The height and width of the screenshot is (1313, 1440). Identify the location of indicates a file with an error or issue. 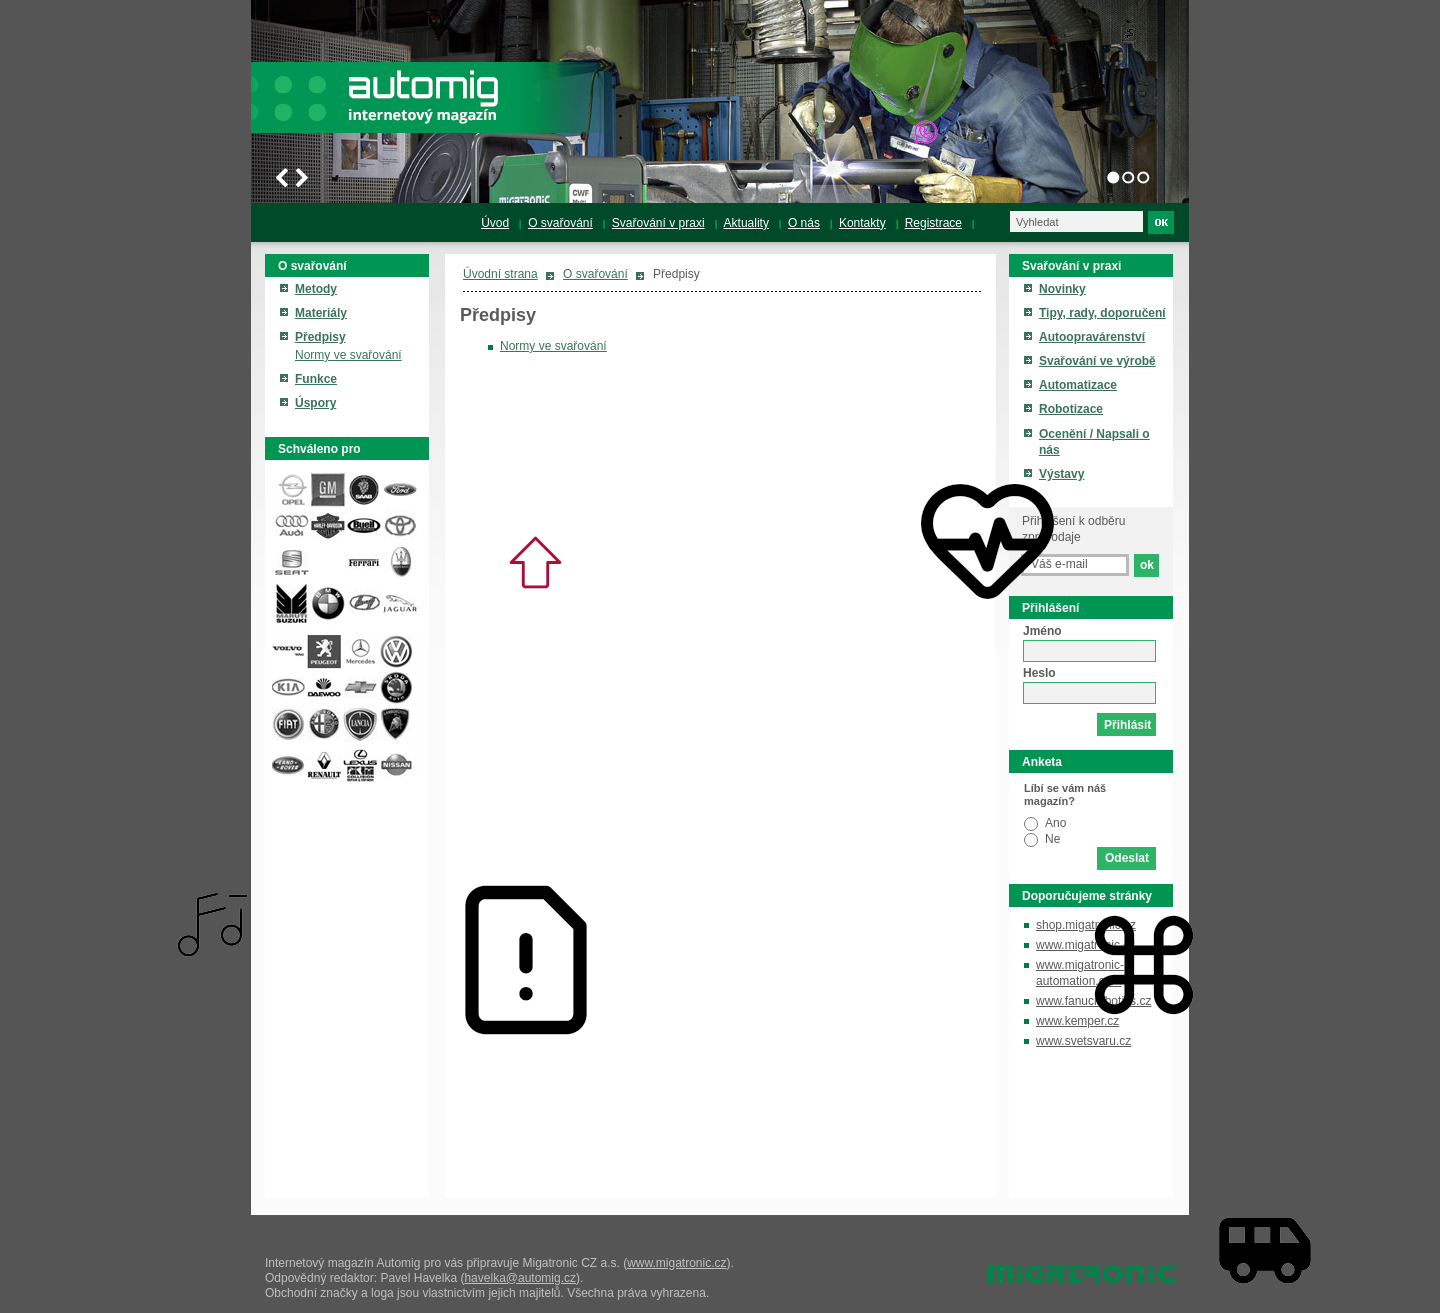
(526, 960).